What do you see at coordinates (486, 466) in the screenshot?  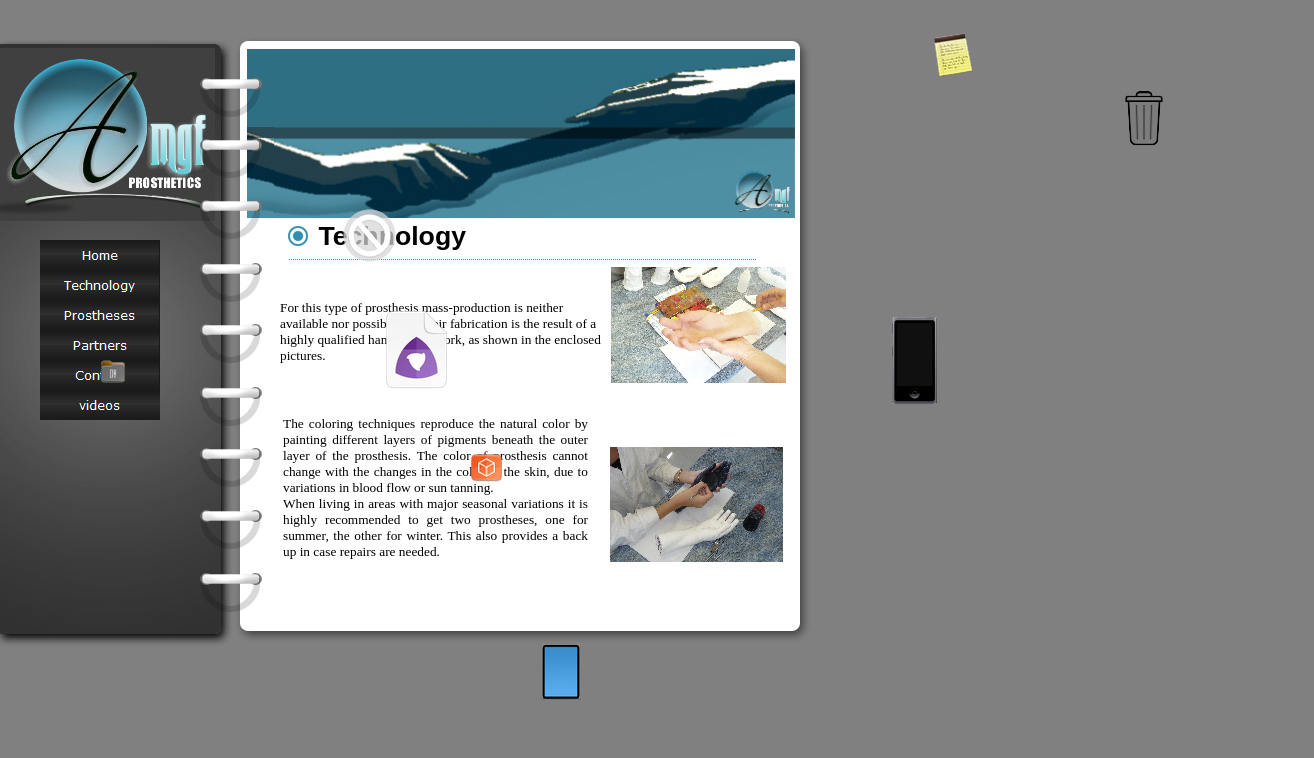 I see `open an STL 3D model file` at bounding box center [486, 466].